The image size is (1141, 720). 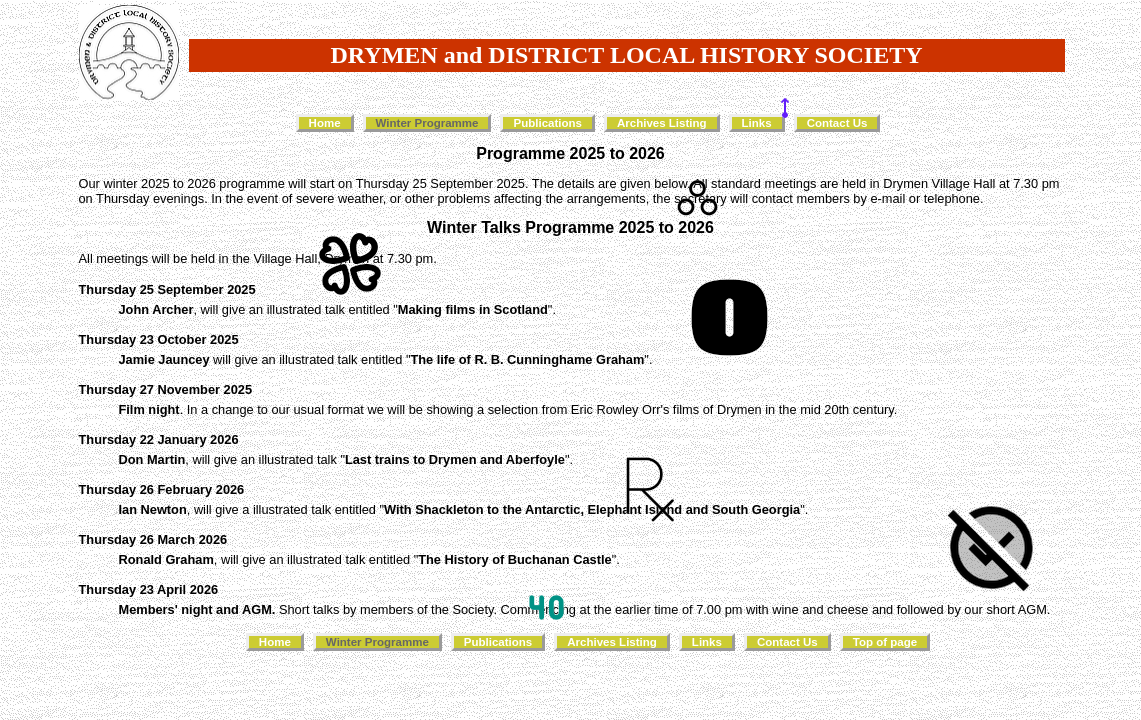 What do you see at coordinates (350, 264) in the screenshot?
I see `link to 4chan website or community` at bounding box center [350, 264].